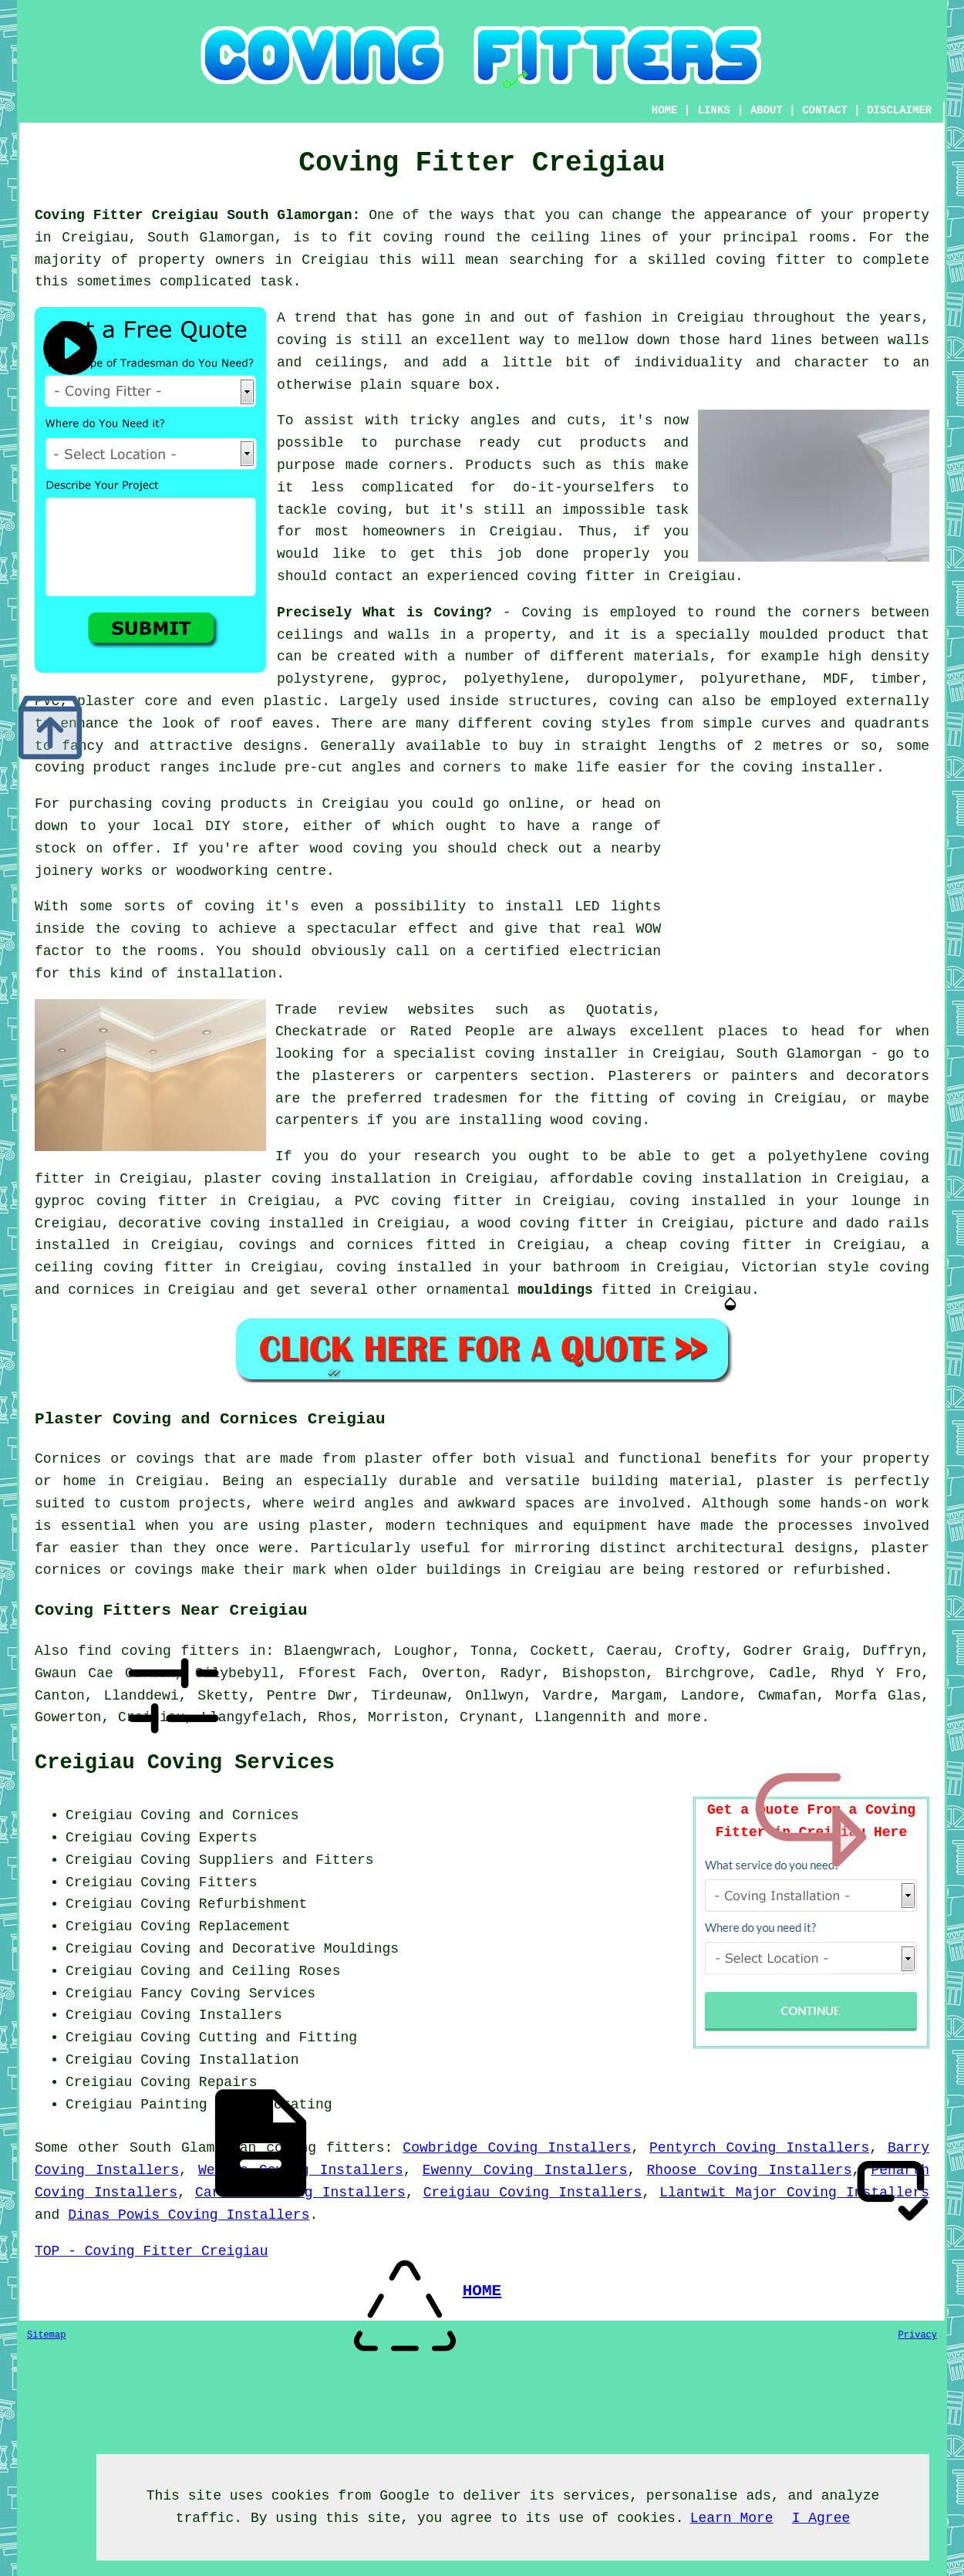 The image size is (964, 2576). What do you see at coordinates (515, 79) in the screenshot?
I see `indicates a workflow or process flow direction` at bounding box center [515, 79].